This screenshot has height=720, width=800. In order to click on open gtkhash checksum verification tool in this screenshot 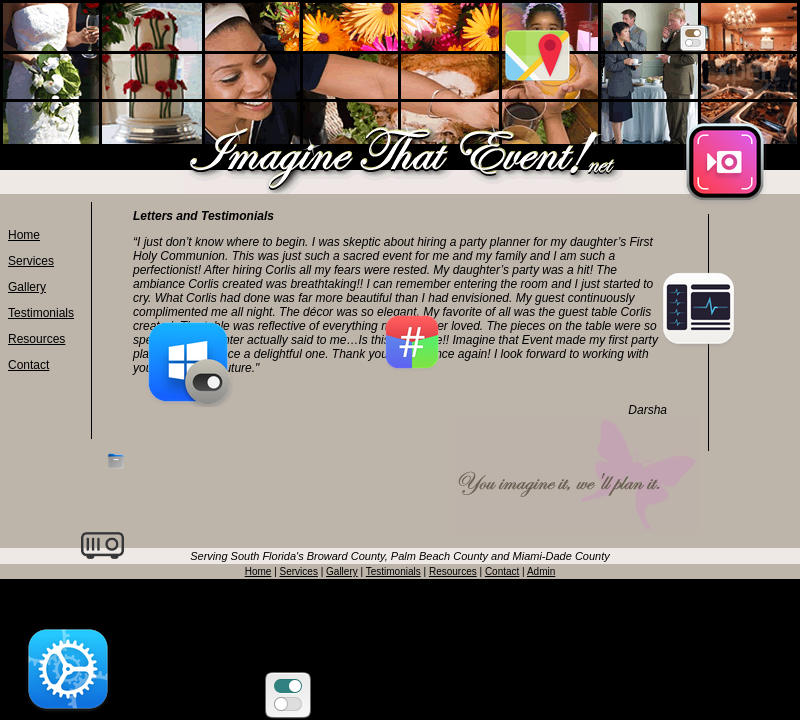, I will do `click(412, 342)`.